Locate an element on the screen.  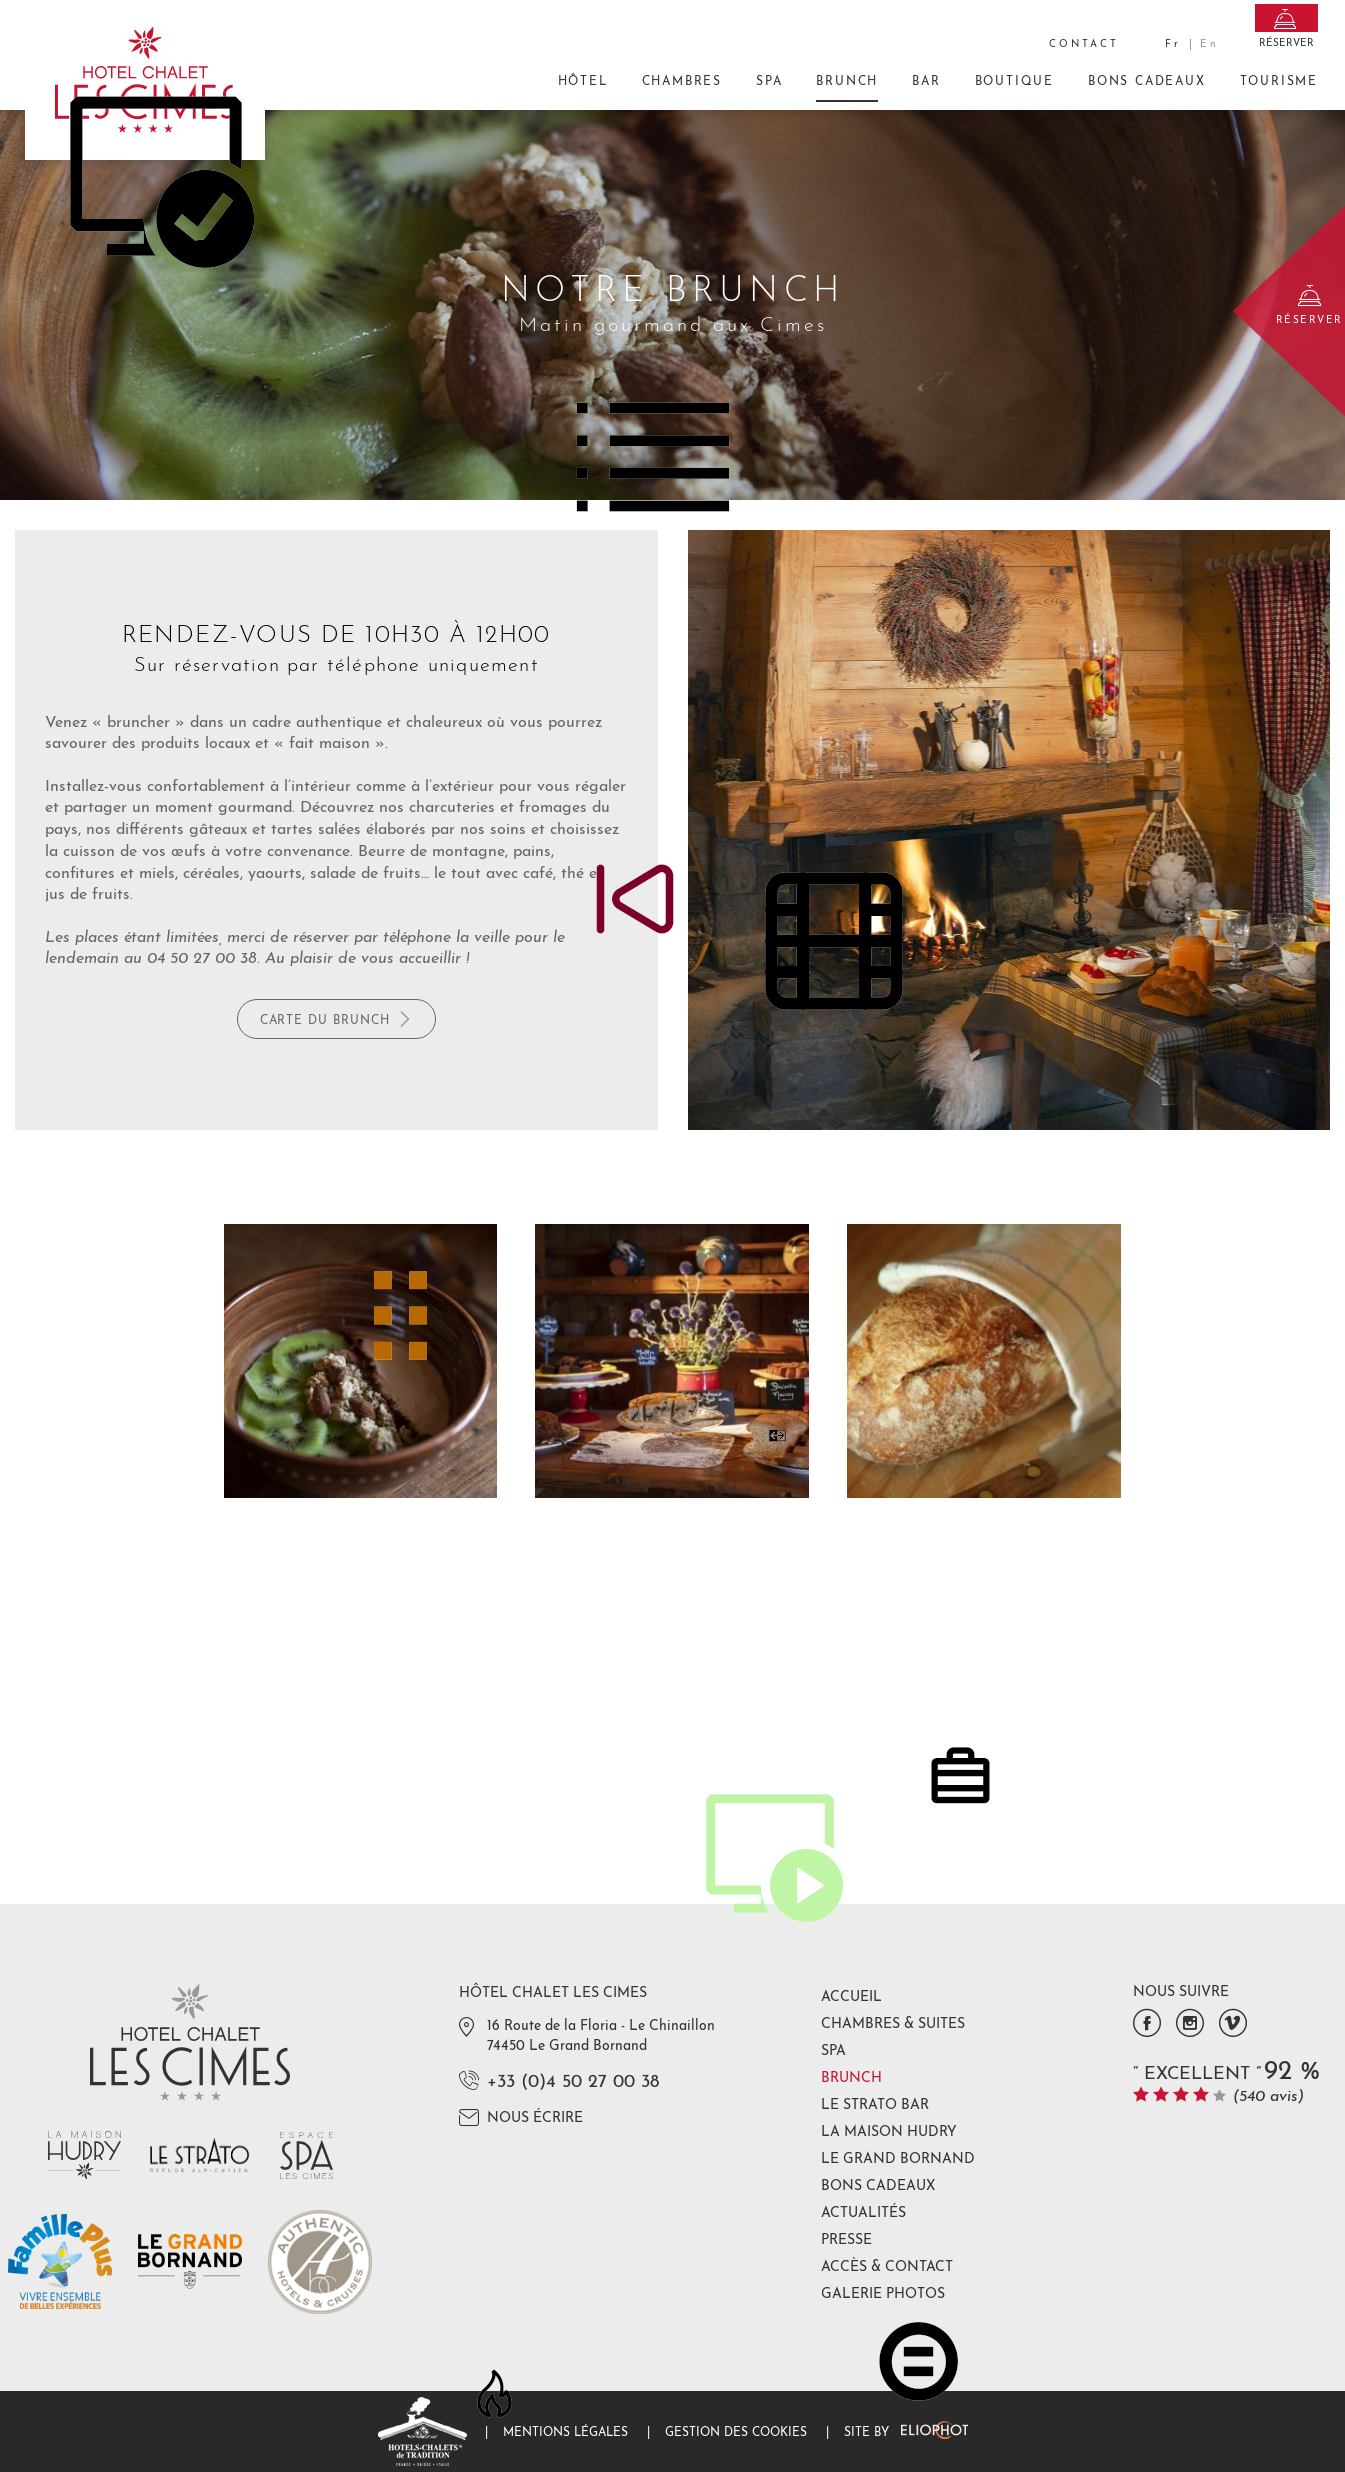
indicates trending or popular content is located at coordinates (494, 2393).